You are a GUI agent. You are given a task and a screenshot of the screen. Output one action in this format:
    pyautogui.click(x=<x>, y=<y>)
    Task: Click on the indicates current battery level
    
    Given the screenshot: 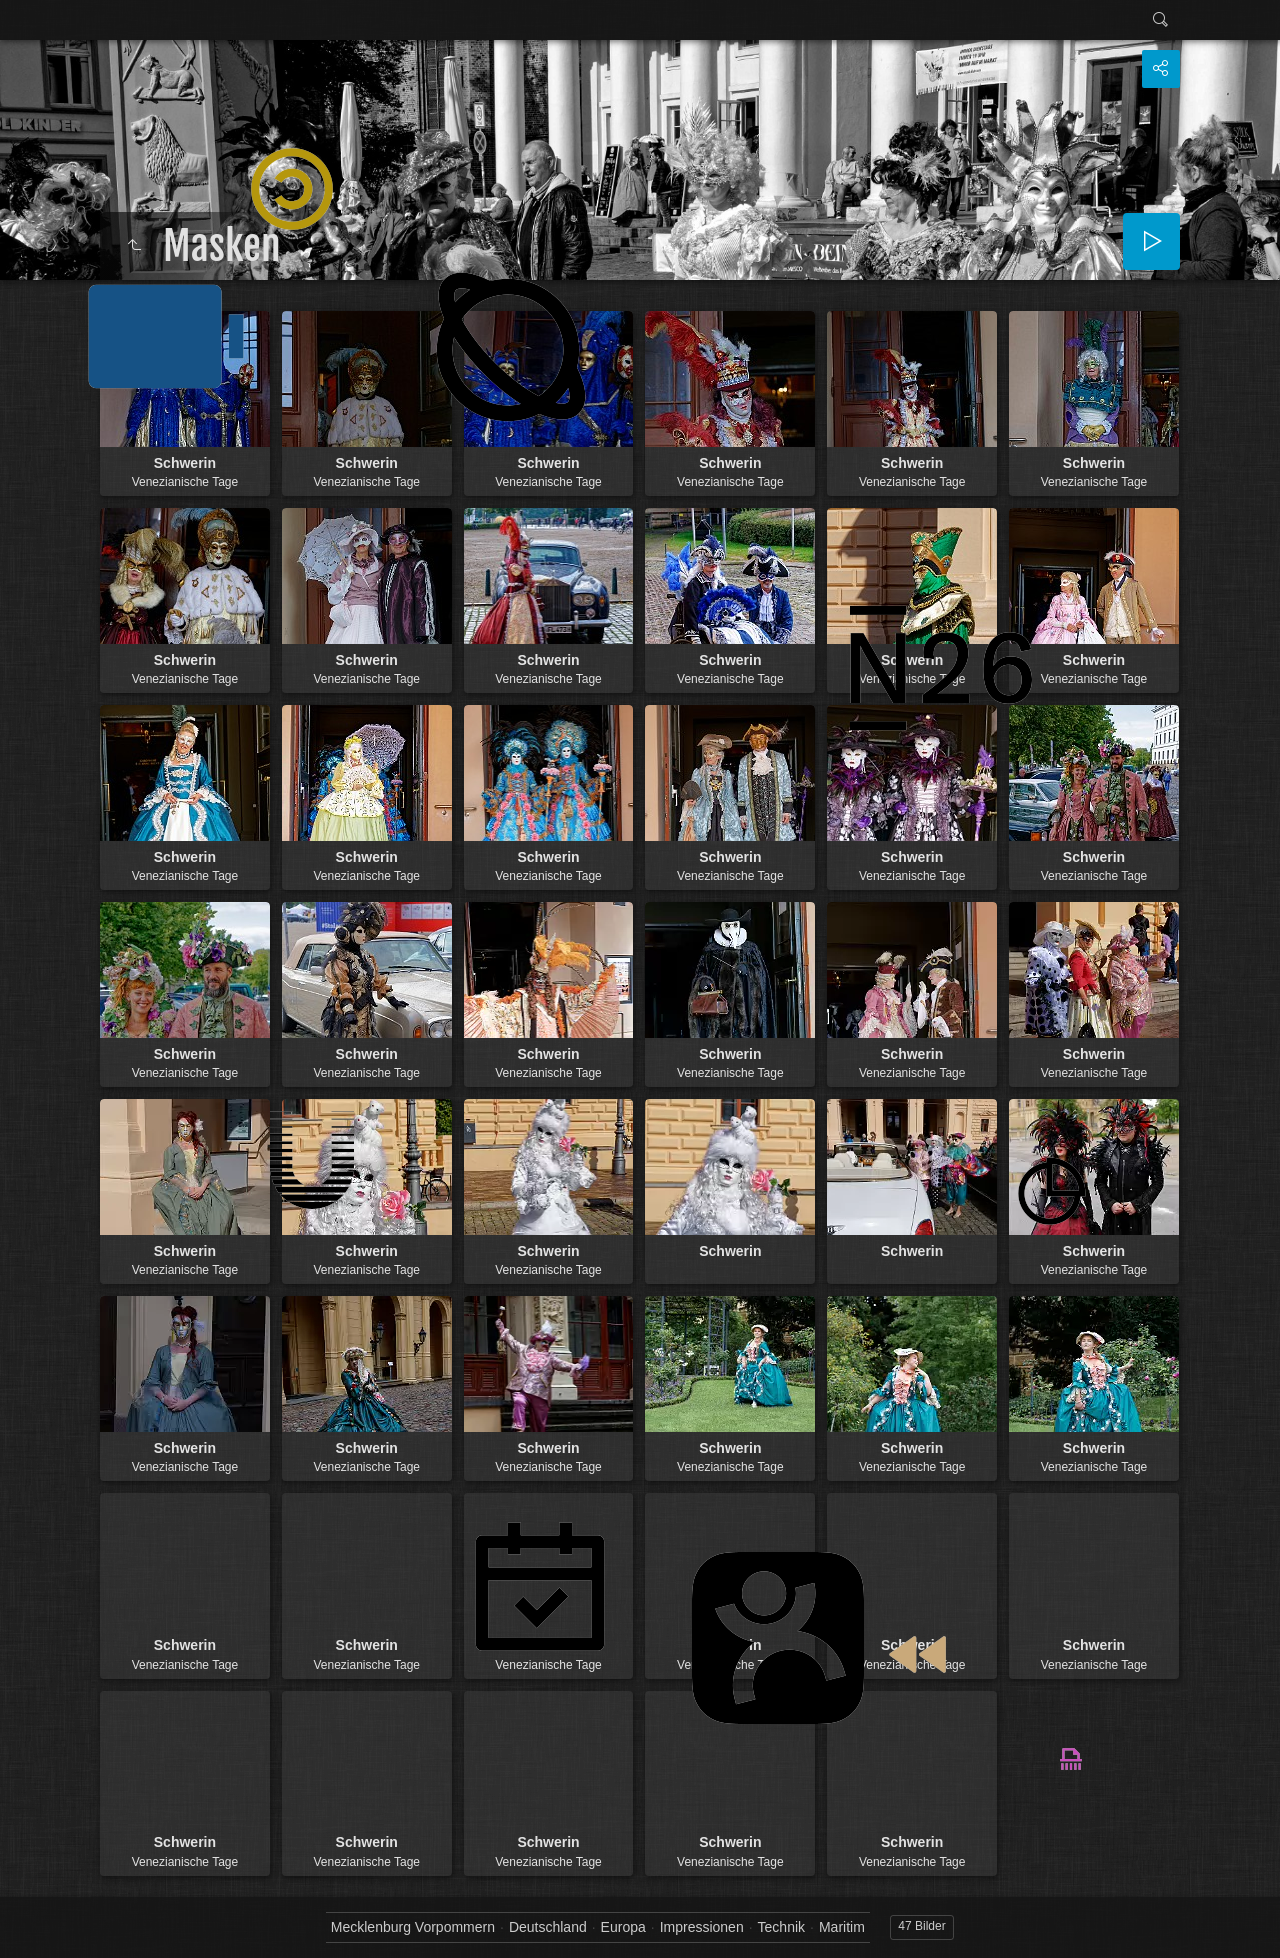 What is the action you would take?
    pyautogui.click(x=162, y=336)
    